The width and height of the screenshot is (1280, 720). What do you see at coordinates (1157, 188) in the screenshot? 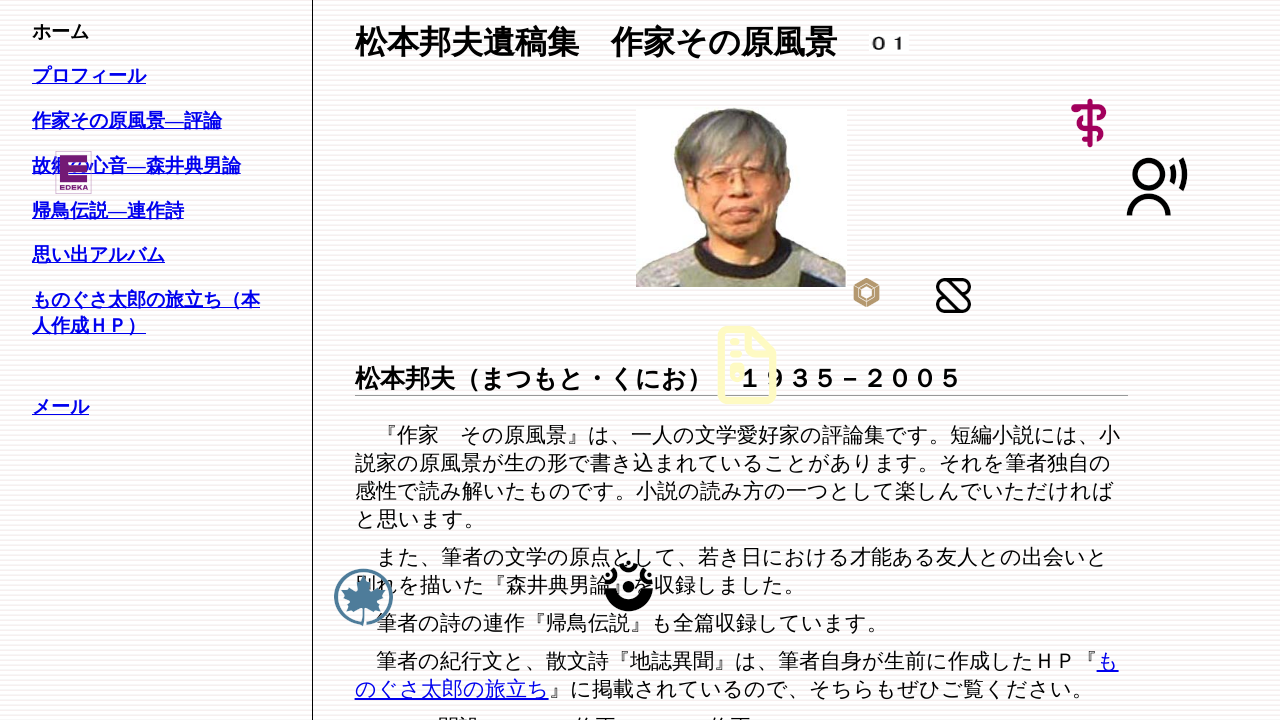
I see `activate voice input or speech recognition` at bounding box center [1157, 188].